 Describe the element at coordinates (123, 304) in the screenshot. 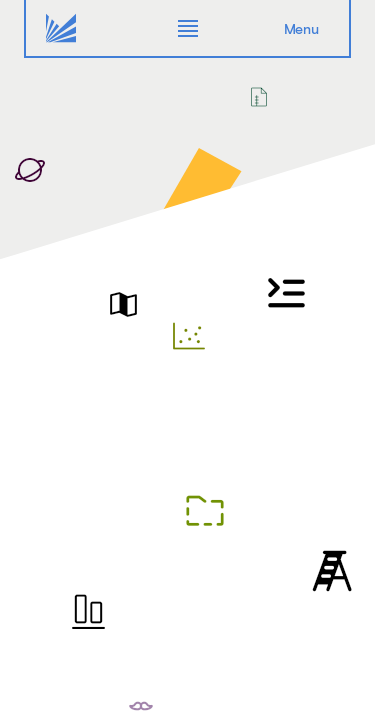

I see `open map view` at that location.